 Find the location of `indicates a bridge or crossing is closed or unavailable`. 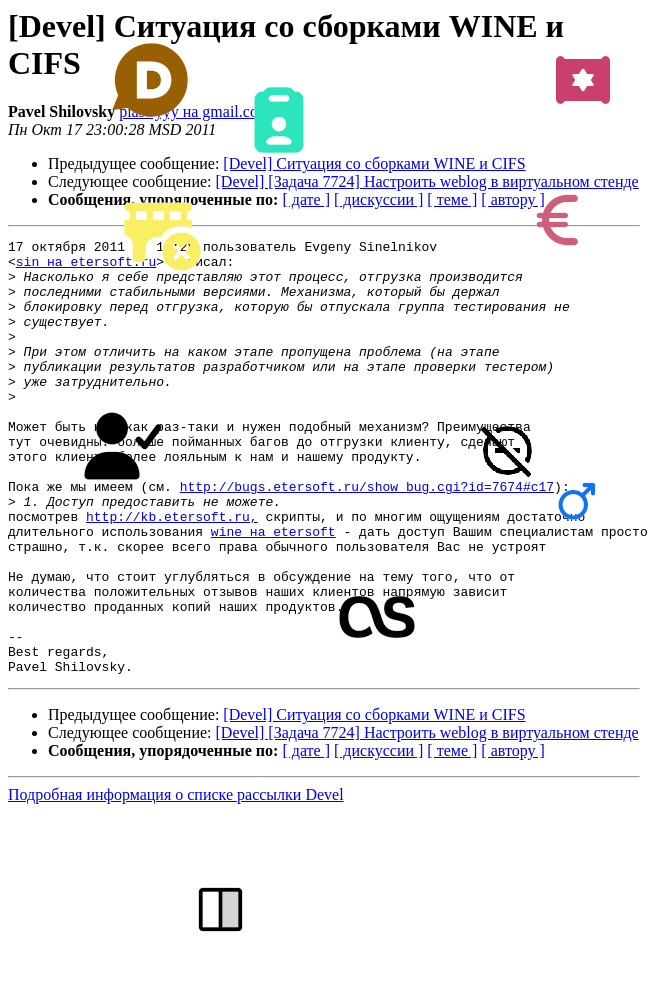

indicates a bridge or crossing is closed or unavailable is located at coordinates (162, 232).